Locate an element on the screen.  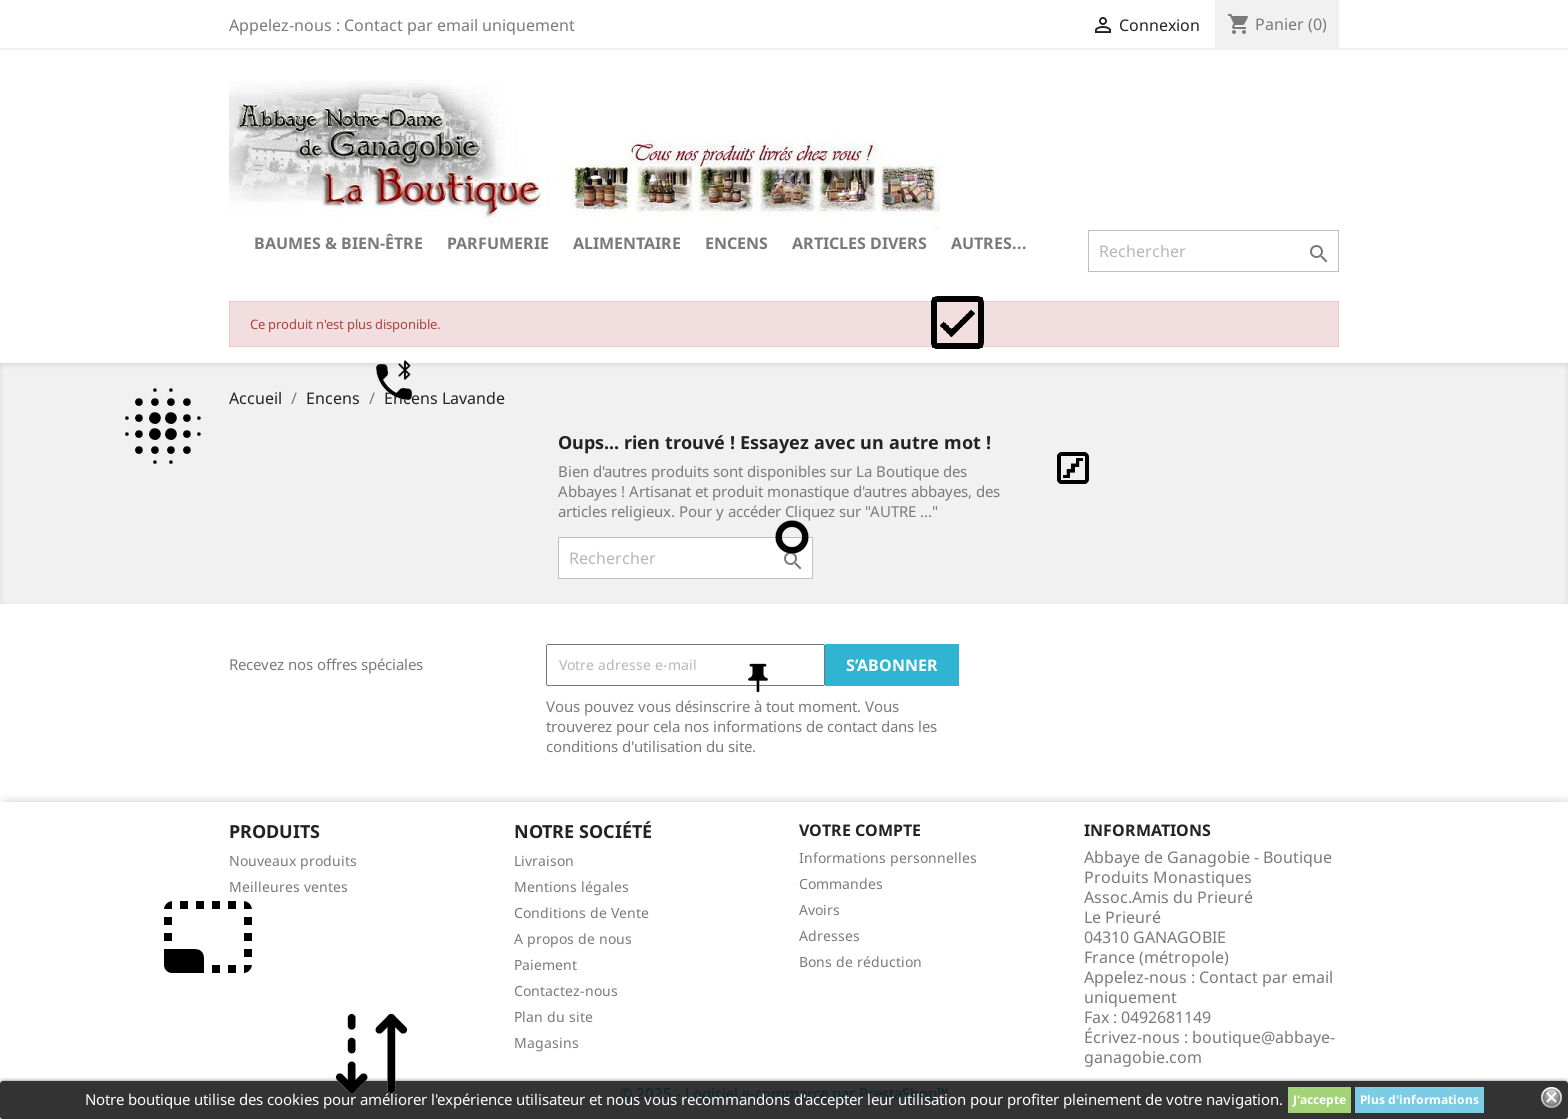
upload or transfer data upward is located at coordinates (371, 1053).